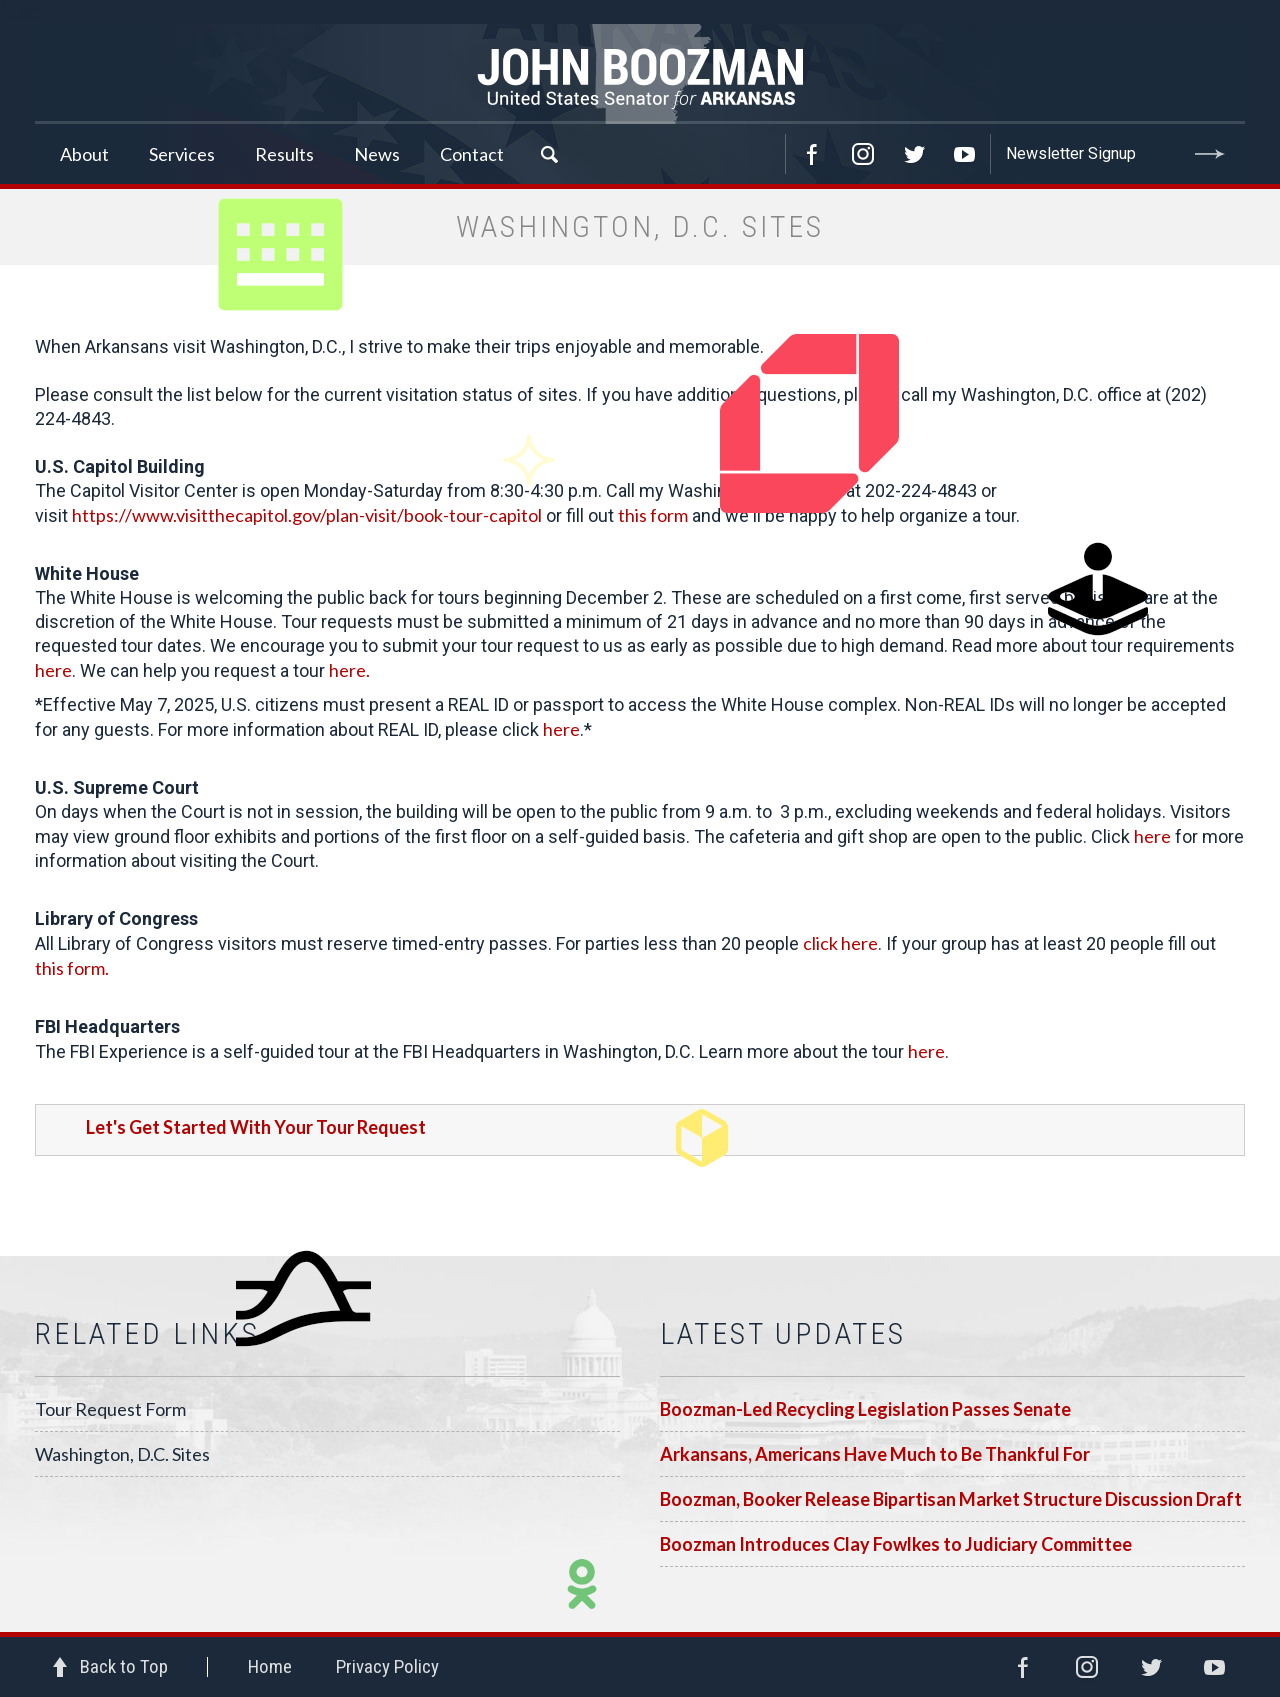 This screenshot has width=1280, height=1697. Describe the element at coordinates (809, 423) in the screenshot. I see `aqua security company logo` at that location.